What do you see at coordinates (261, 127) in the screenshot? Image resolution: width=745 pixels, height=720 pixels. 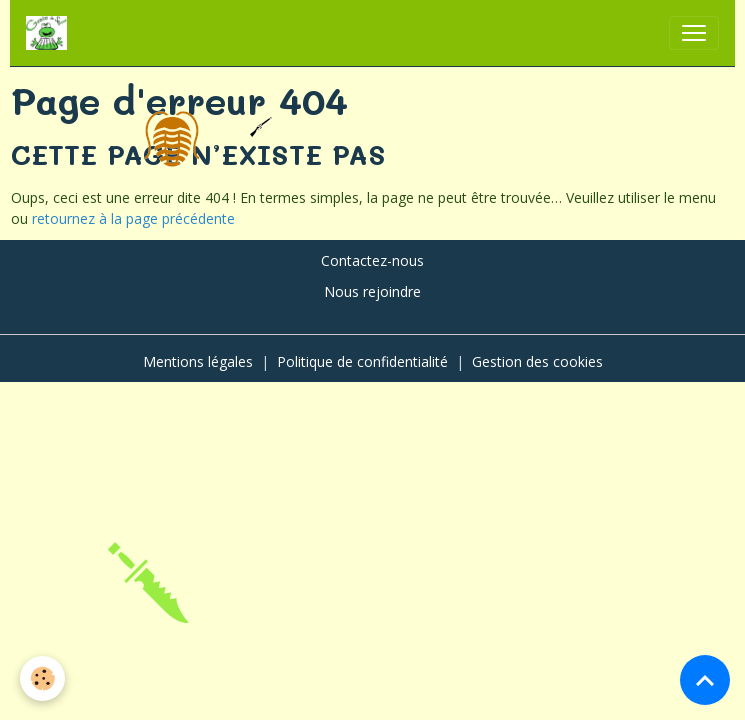 I see `select rifle weapon in game inventory` at bounding box center [261, 127].